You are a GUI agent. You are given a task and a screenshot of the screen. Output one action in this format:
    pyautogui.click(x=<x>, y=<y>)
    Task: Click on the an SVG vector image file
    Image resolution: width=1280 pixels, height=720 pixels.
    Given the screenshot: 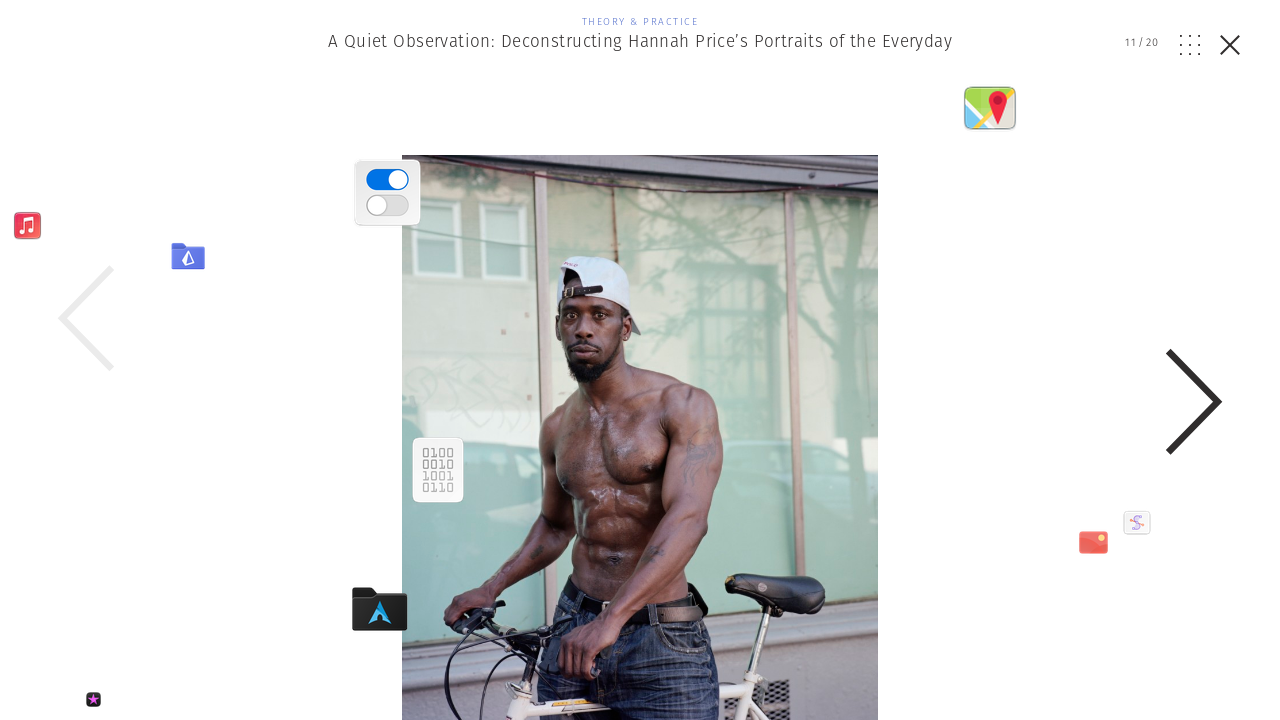 What is the action you would take?
    pyautogui.click(x=1137, y=522)
    